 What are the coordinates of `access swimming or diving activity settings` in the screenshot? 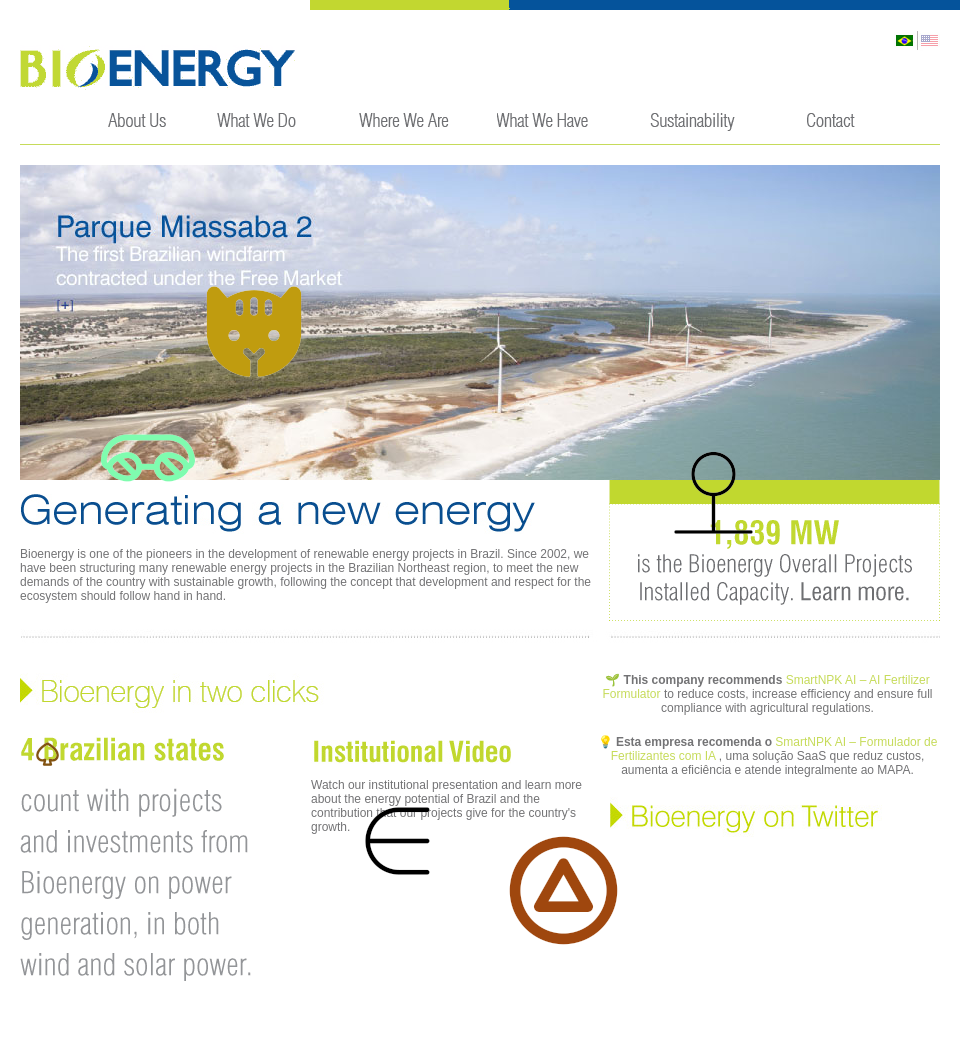 It's located at (148, 458).